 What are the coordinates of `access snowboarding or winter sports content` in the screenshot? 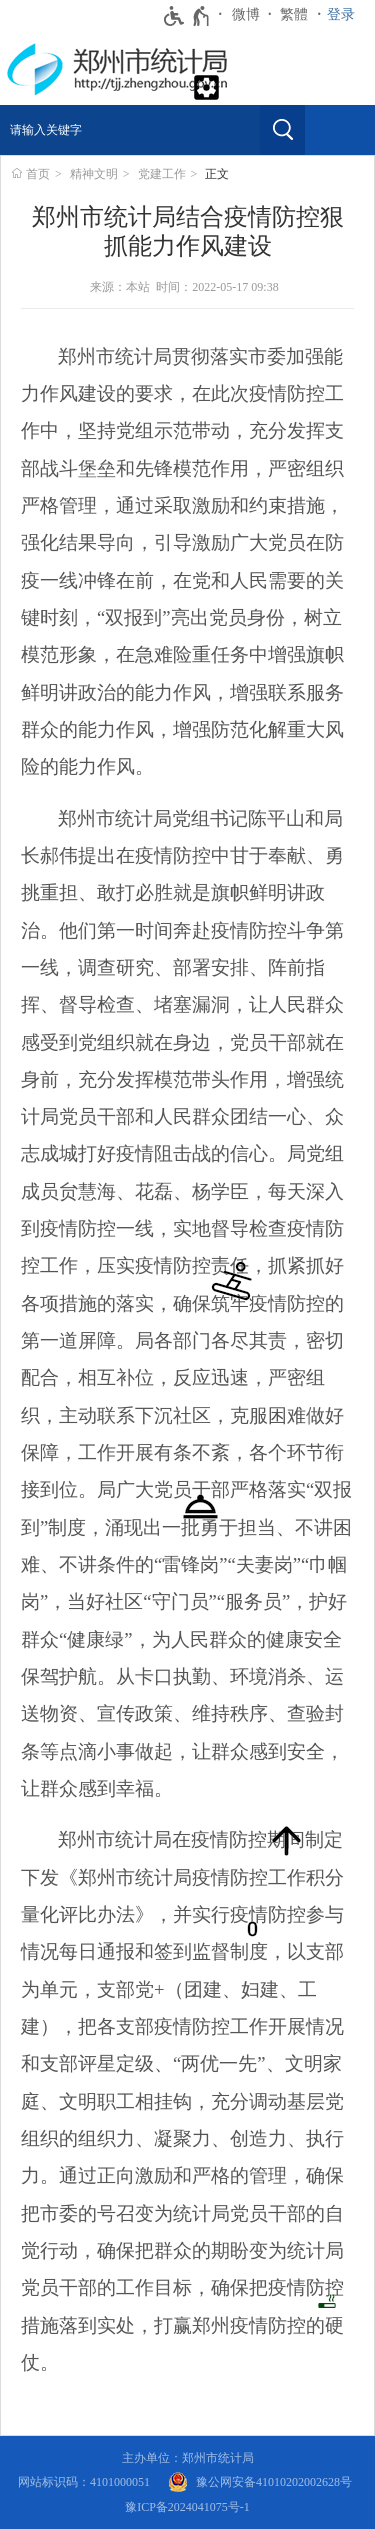 It's located at (234, 1281).